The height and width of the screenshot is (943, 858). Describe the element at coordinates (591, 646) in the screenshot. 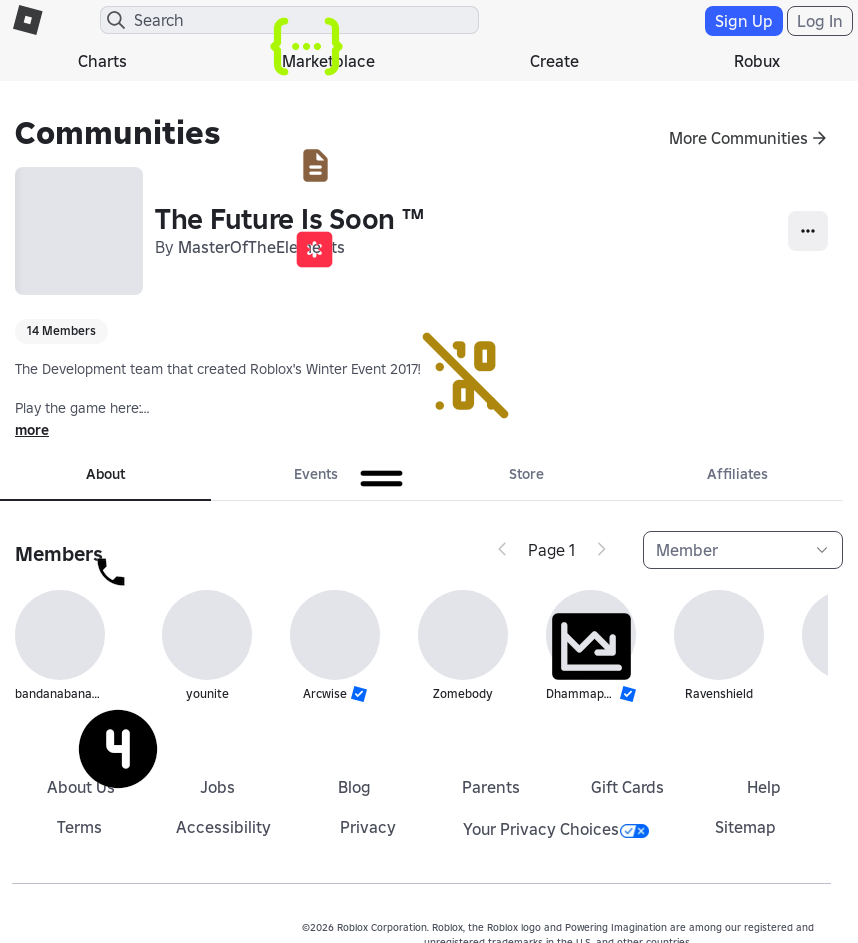

I see `view declining trend or performance data` at that location.